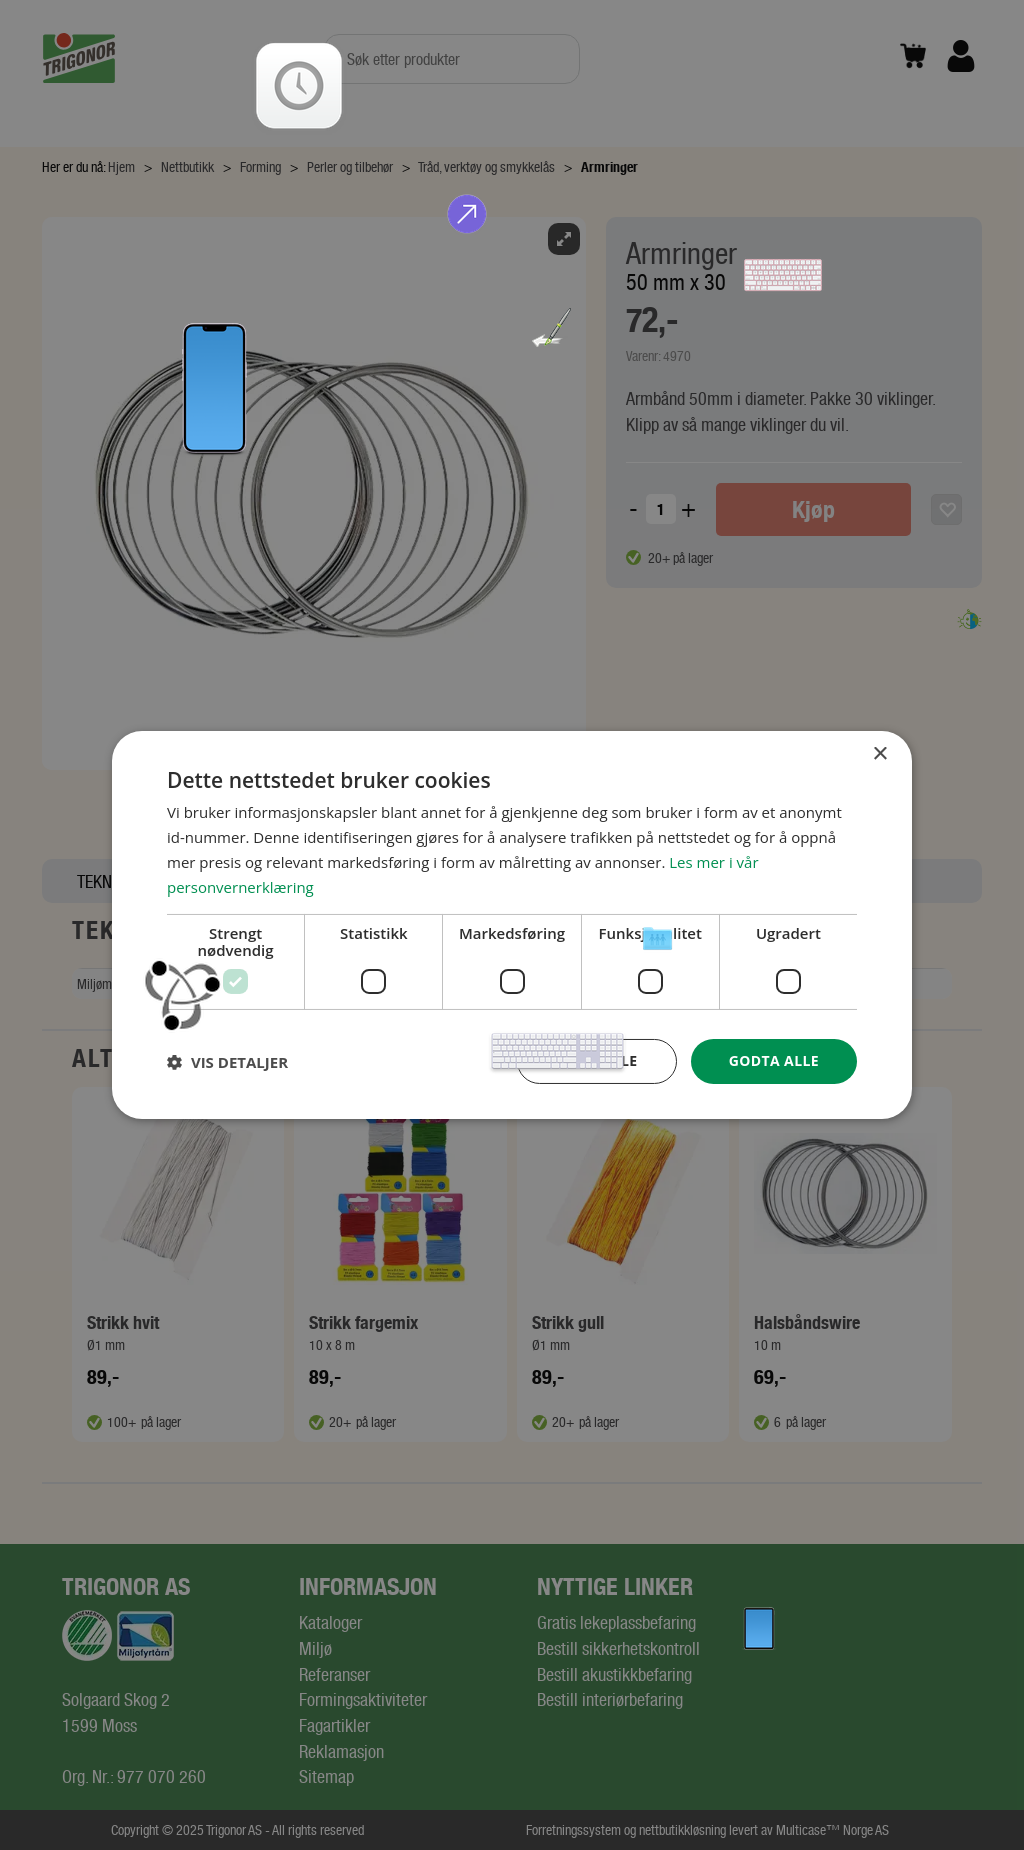  I want to click on switch text direction to right-to-left, so click(551, 327).